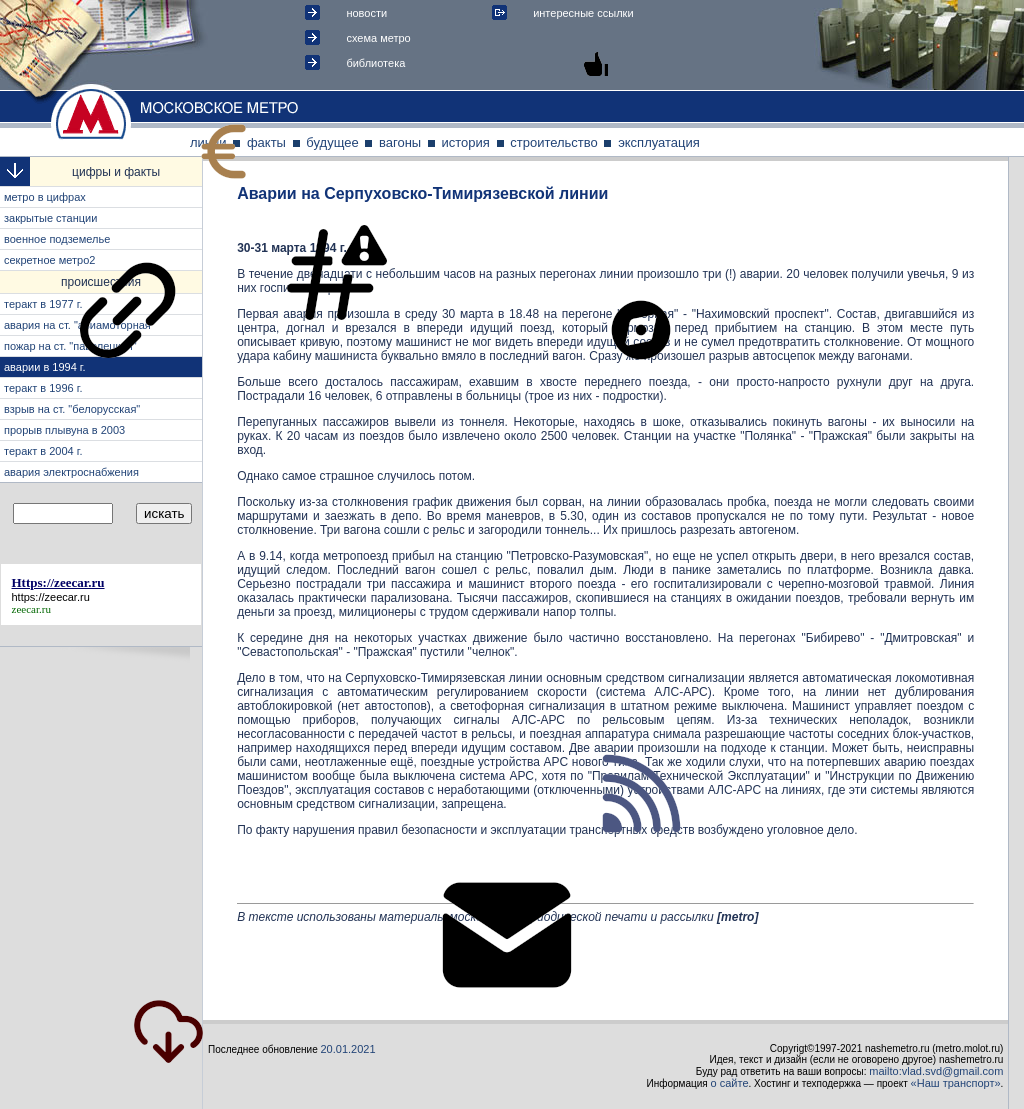  What do you see at coordinates (126, 311) in the screenshot?
I see `copy or share a link` at bounding box center [126, 311].